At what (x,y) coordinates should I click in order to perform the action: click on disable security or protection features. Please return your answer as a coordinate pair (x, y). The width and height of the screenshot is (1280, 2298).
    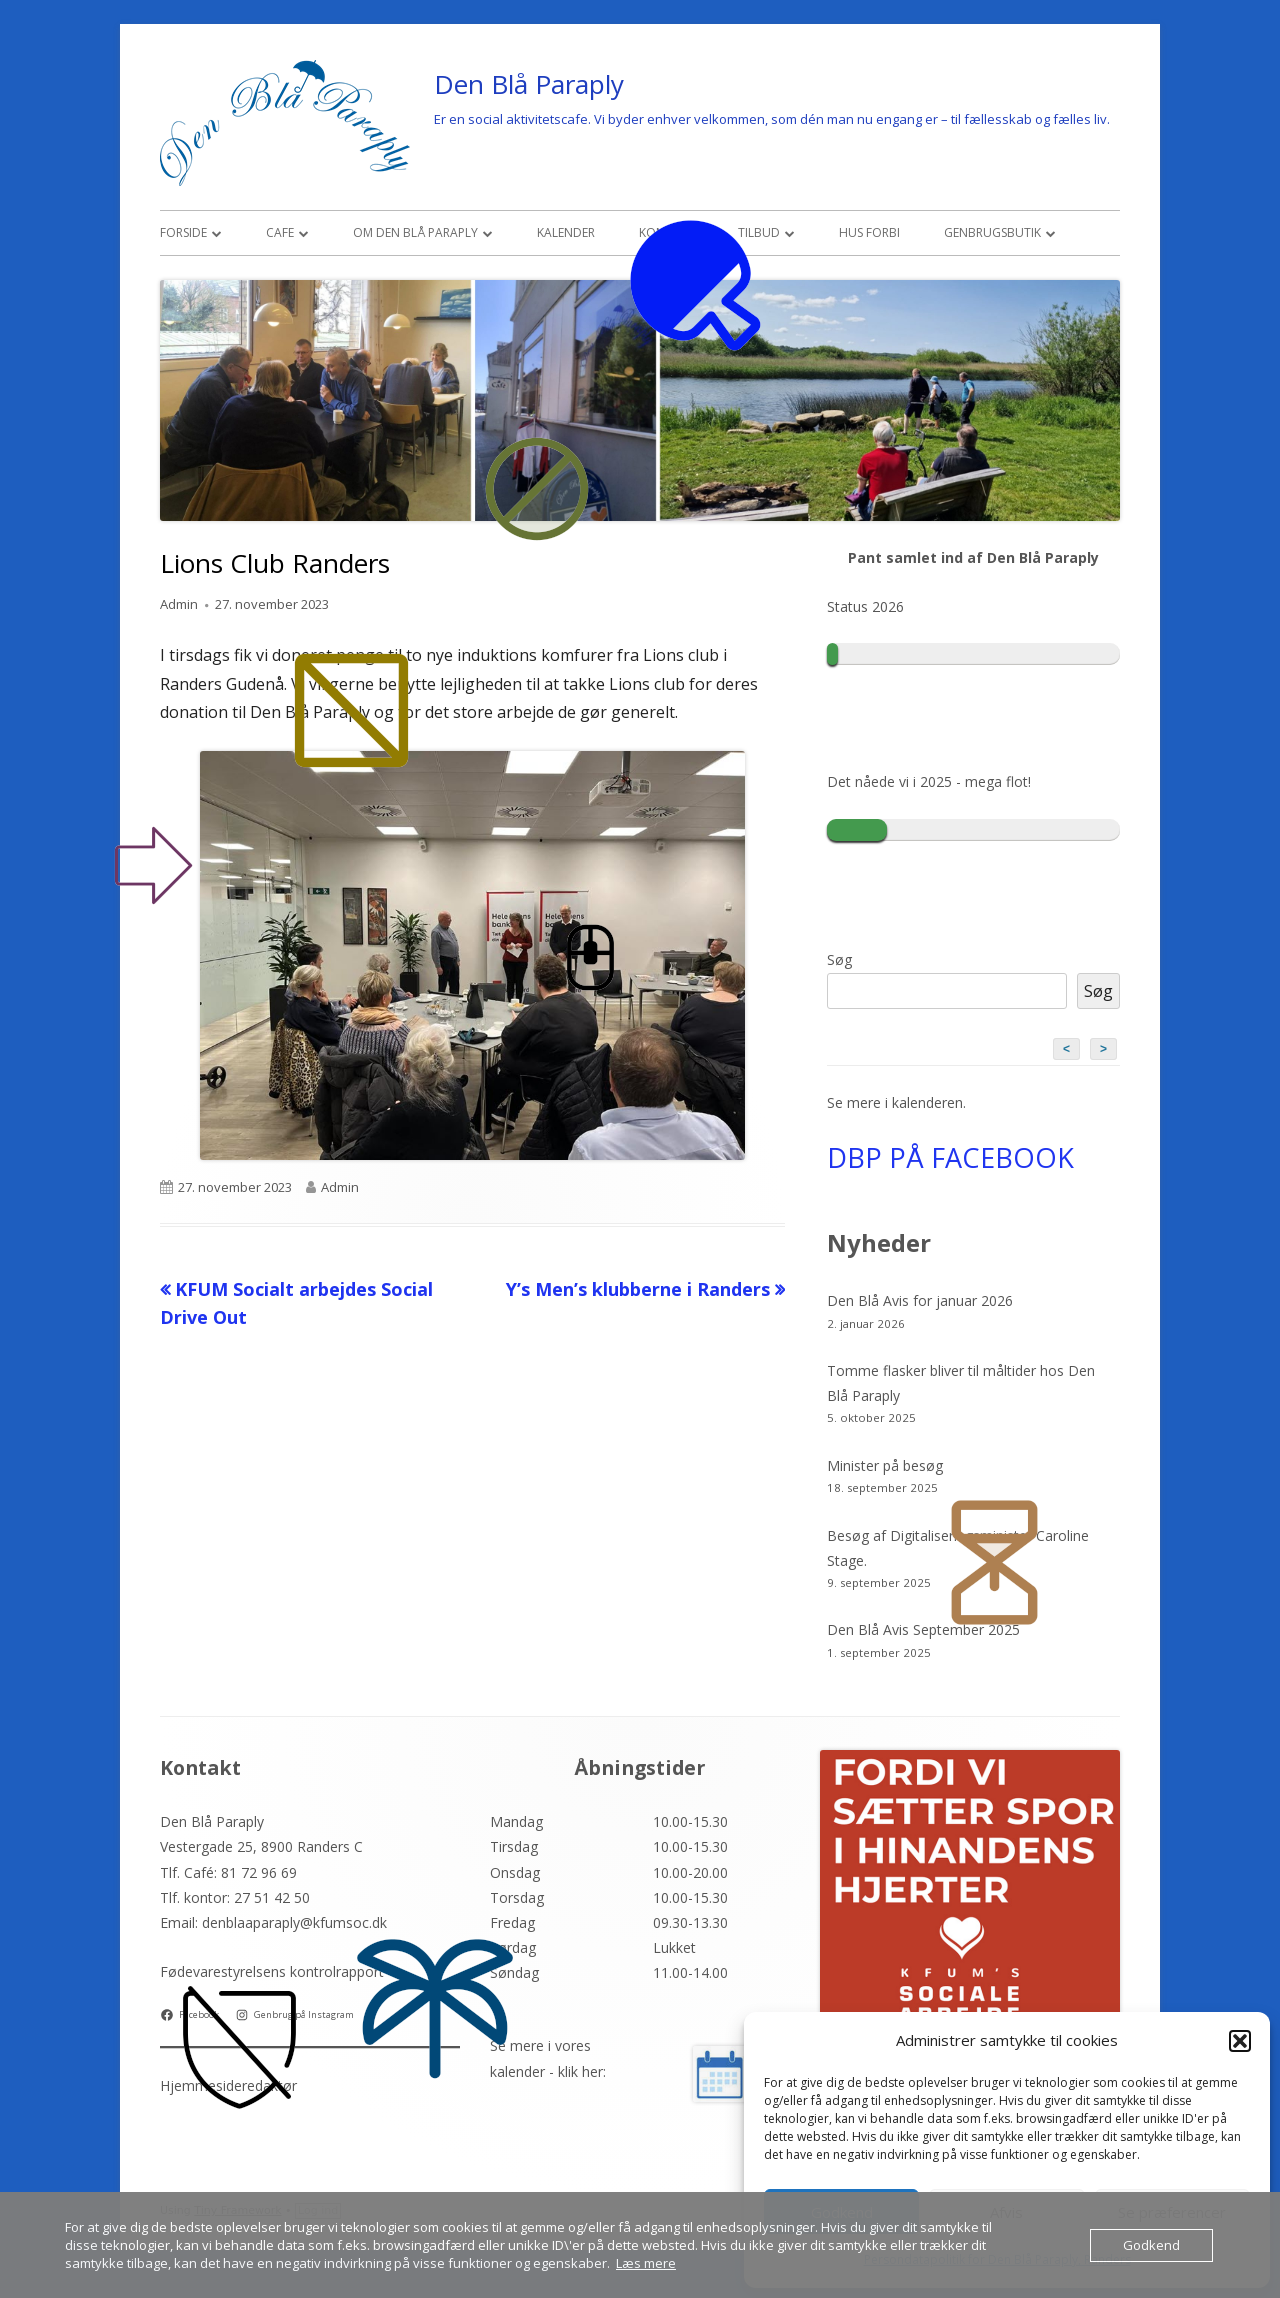
    Looking at the image, I should click on (239, 2042).